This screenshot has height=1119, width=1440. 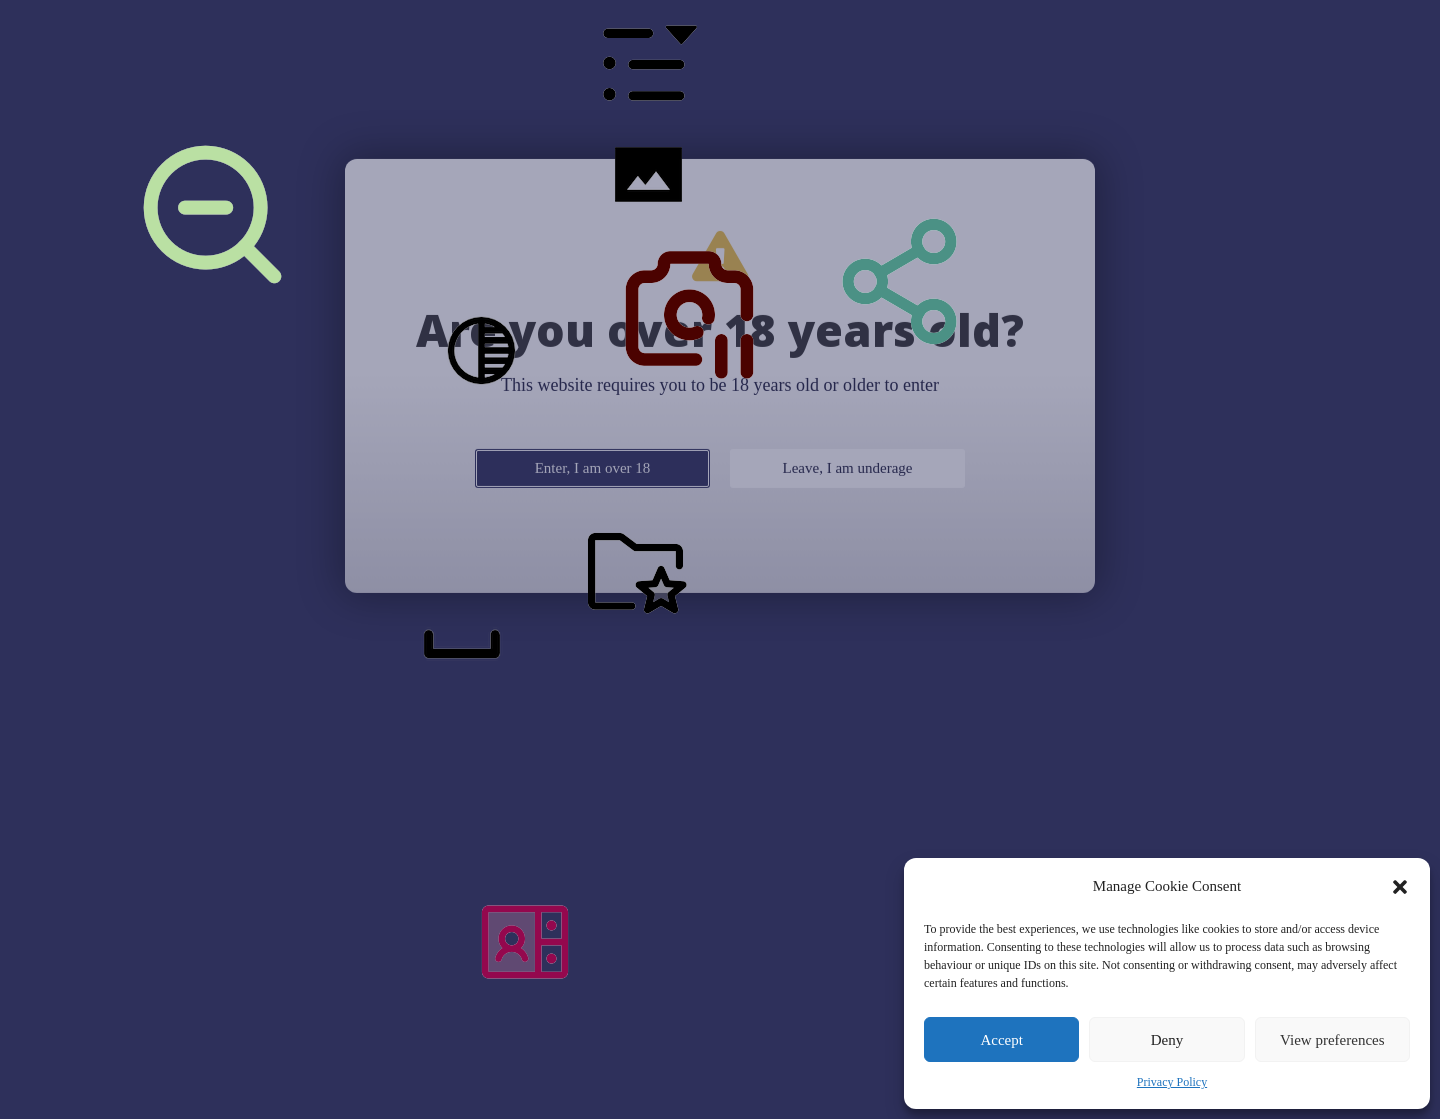 What do you see at coordinates (525, 942) in the screenshot?
I see `start or join a video conference` at bounding box center [525, 942].